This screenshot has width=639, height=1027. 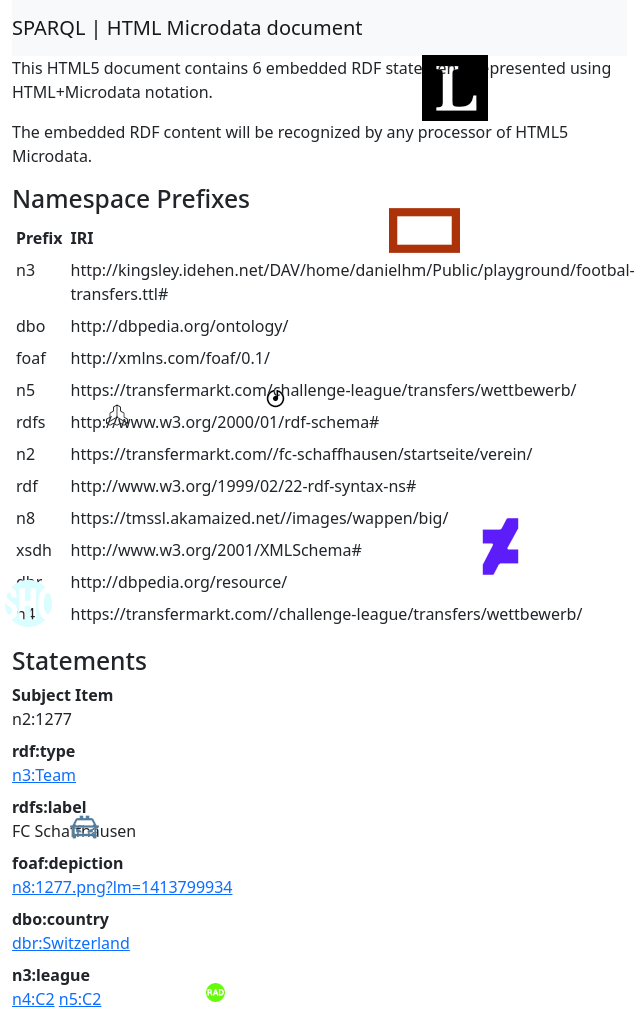 I want to click on locate nearby police stations, so click(x=84, y=826).